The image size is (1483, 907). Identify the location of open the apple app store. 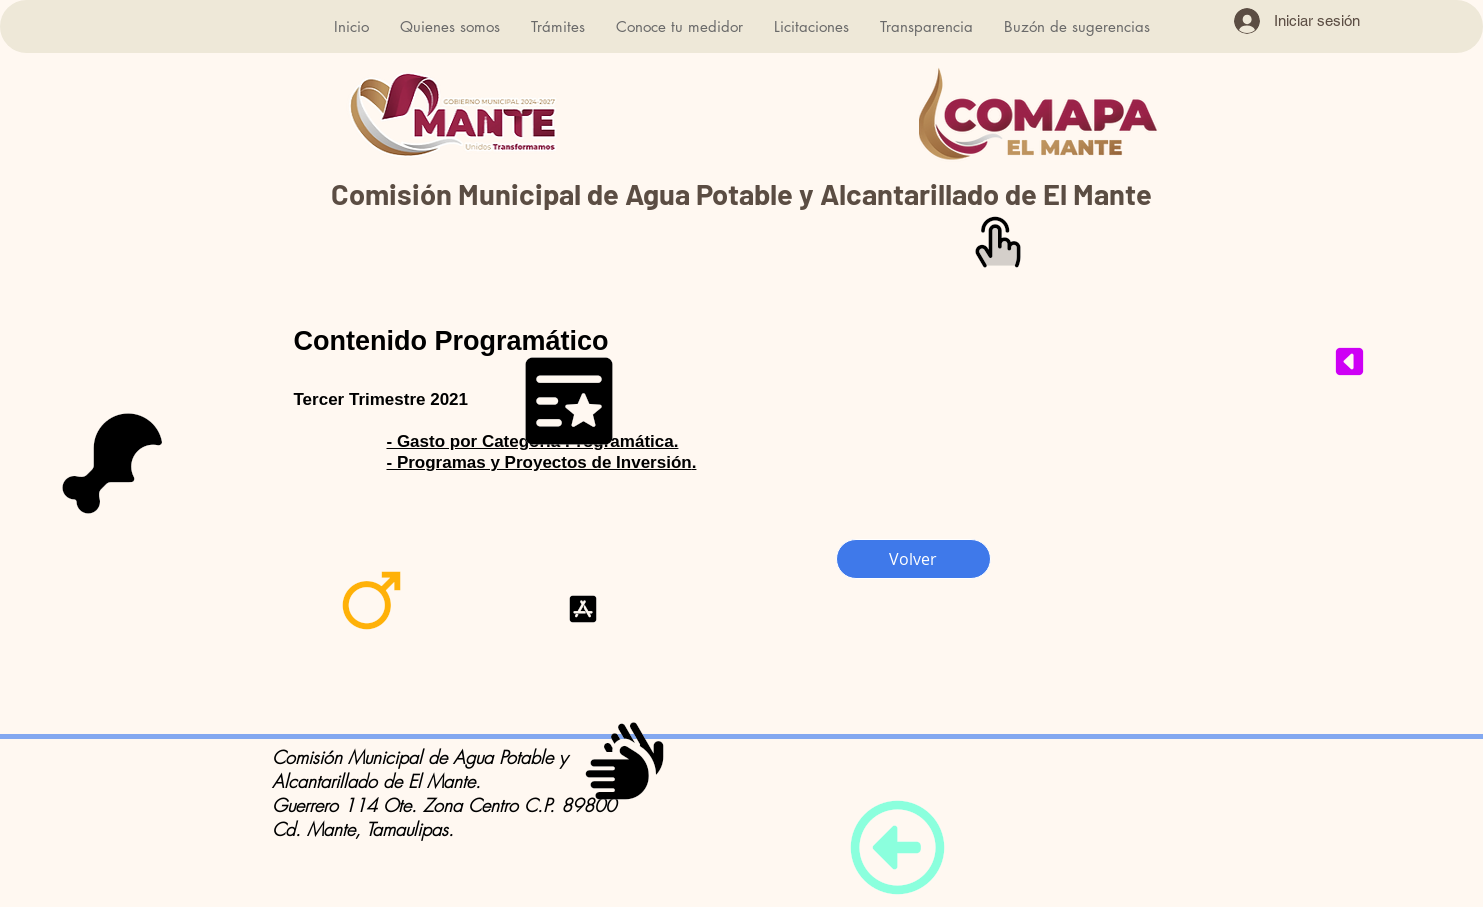
(583, 609).